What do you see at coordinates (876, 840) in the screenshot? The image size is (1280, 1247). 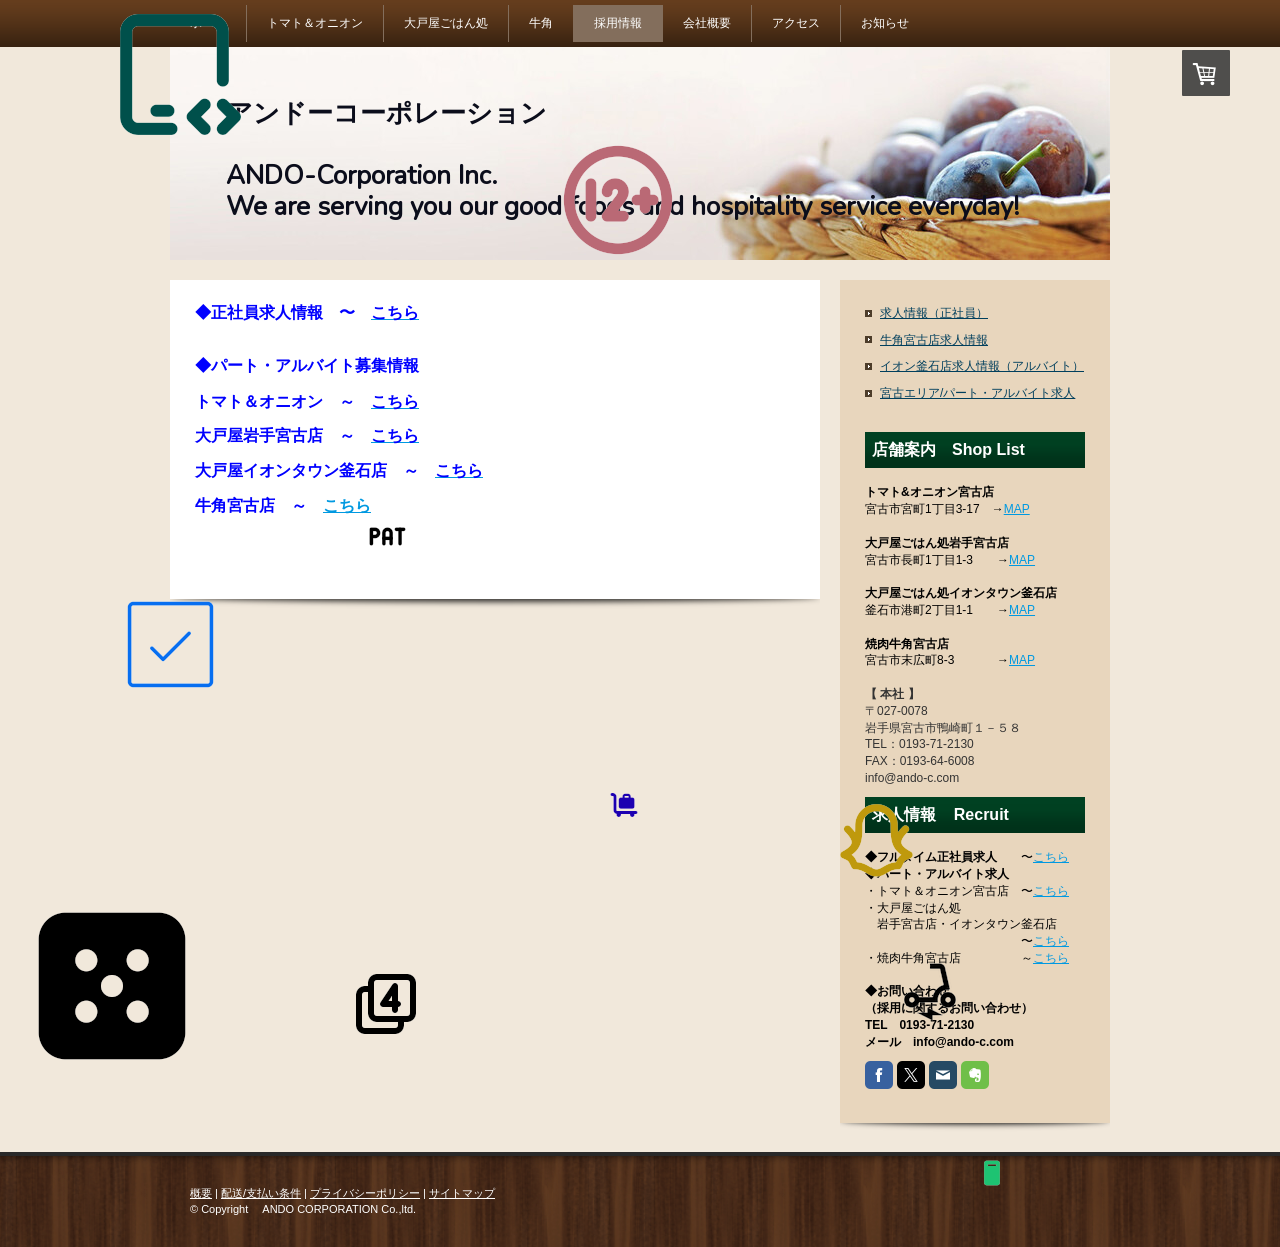 I see `open Snapchat` at bounding box center [876, 840].